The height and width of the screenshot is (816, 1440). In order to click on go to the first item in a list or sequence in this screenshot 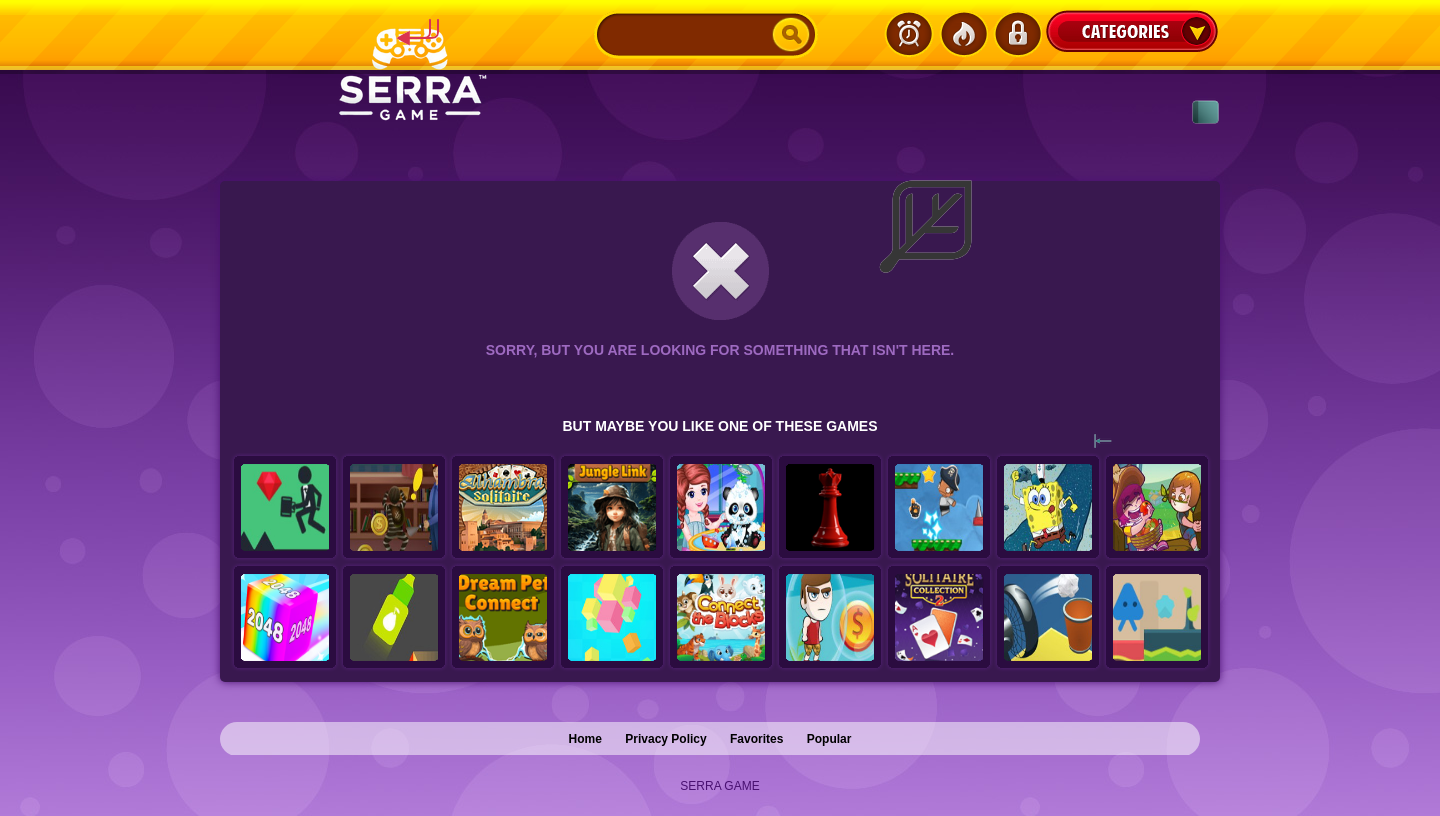, I will do `click(1103, 441)`.